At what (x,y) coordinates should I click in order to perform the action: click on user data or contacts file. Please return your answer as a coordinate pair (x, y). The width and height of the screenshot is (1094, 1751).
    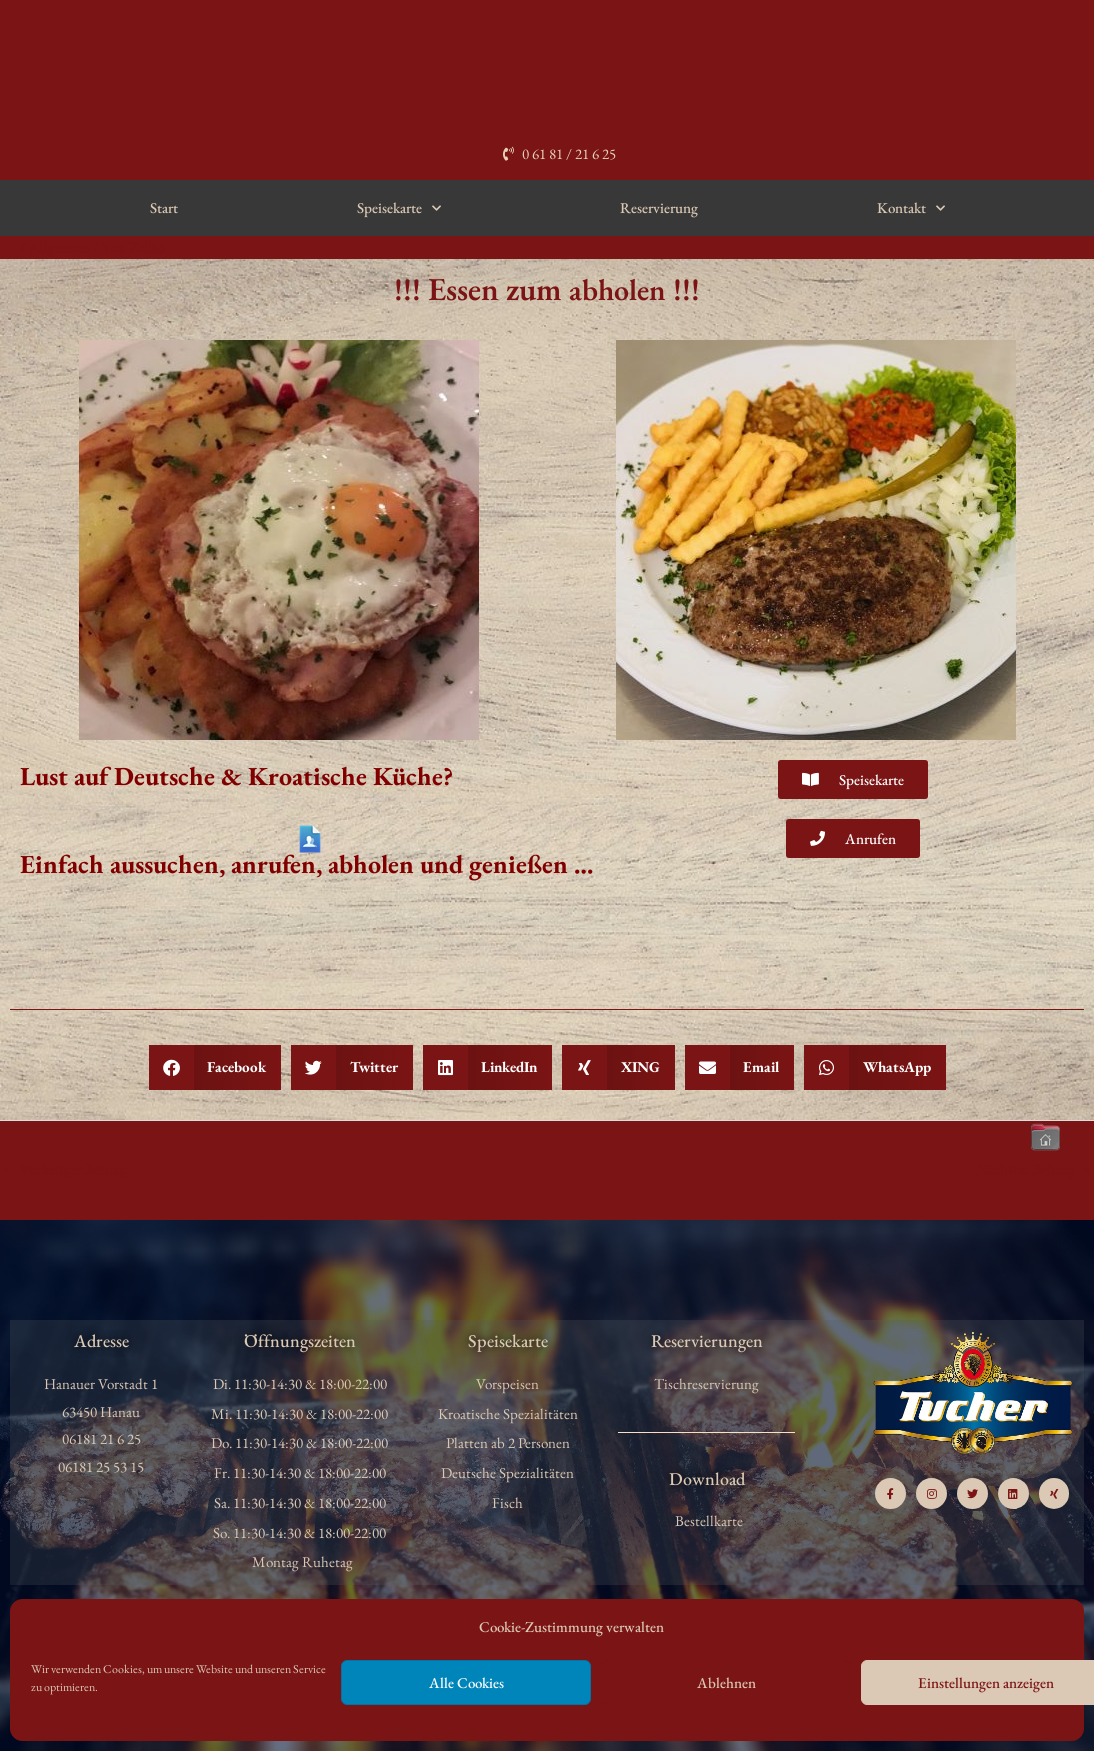
    Looking at the image, I should click on (310, 839).